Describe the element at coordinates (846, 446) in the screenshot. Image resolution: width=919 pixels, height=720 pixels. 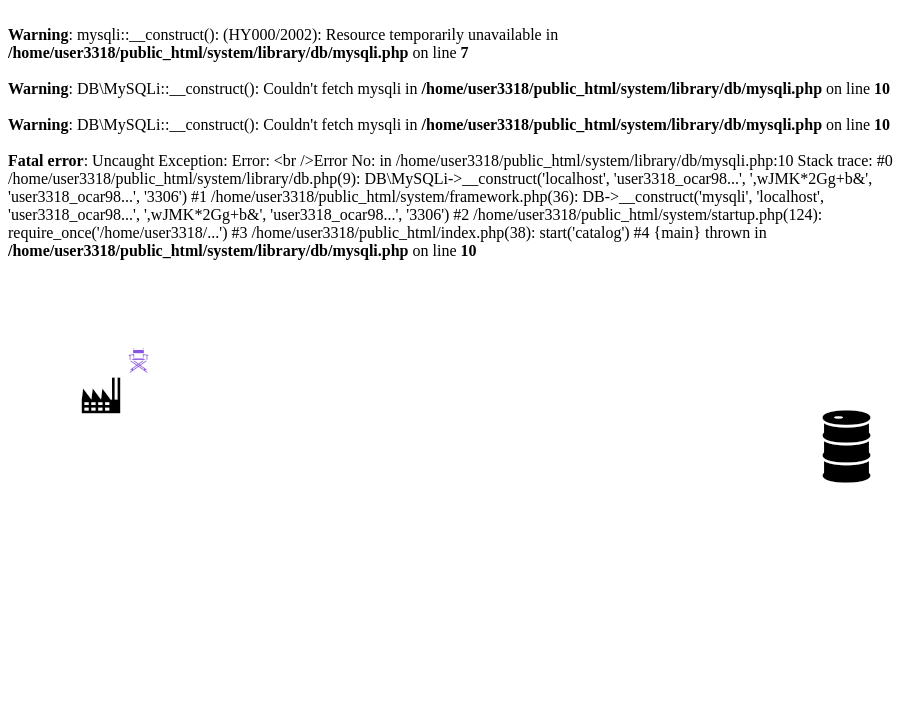
I see `indicates oil or fuel resources in a game inventory` at that location.